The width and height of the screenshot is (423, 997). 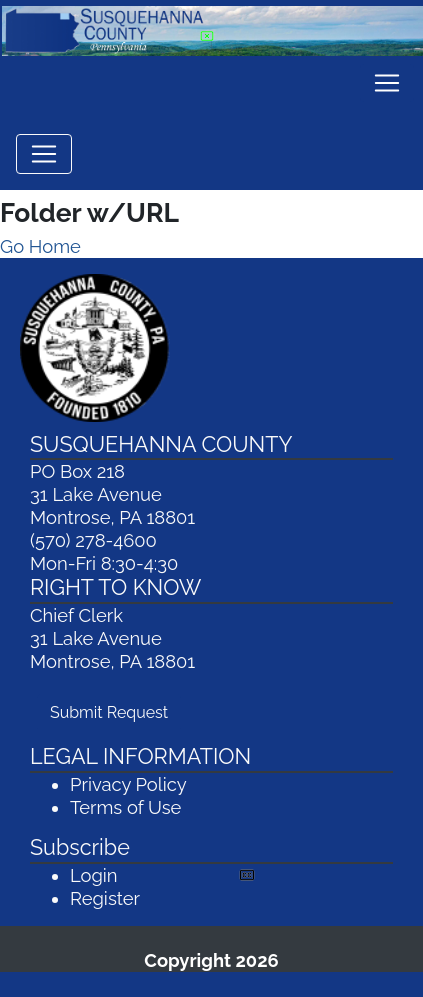 What do you see at coordinates (247, 875) in the screenshot?
I see `enable closed captions for video content` at bounding box center [247, 875].